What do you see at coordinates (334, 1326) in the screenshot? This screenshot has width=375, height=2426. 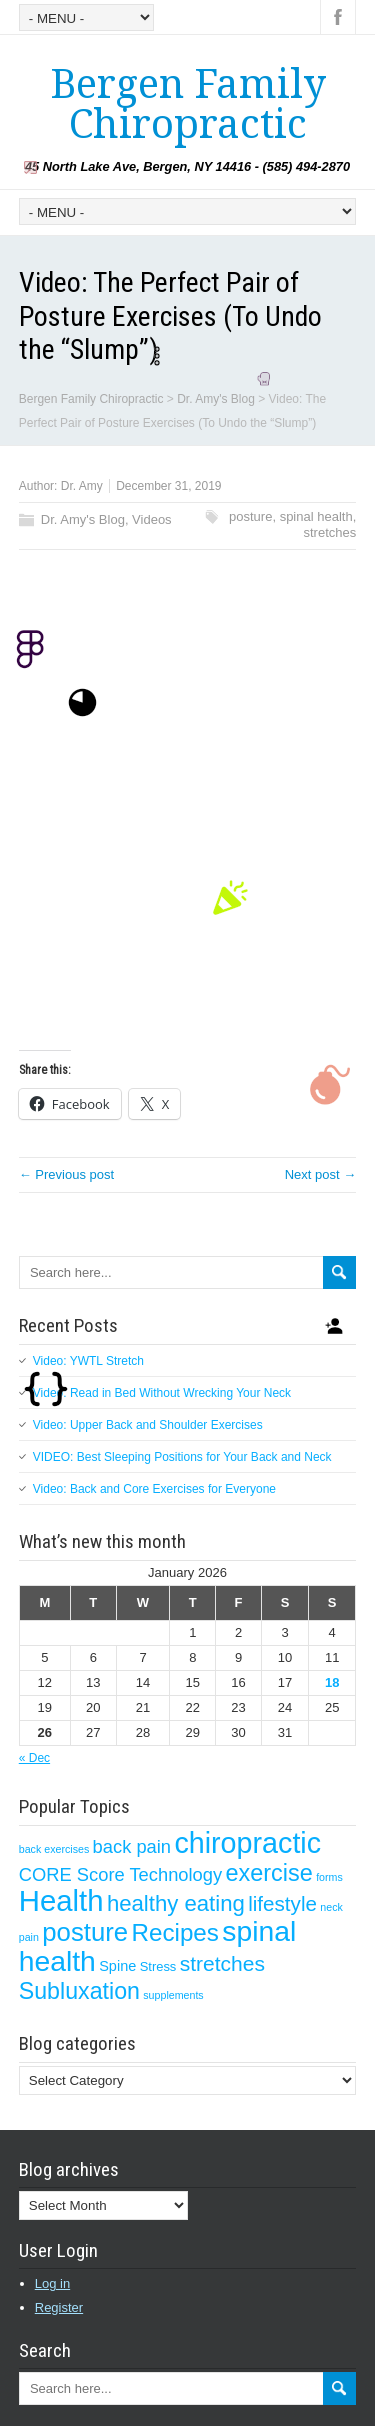 I see `add a new contact or friend` at bounding box center [334, 1326].